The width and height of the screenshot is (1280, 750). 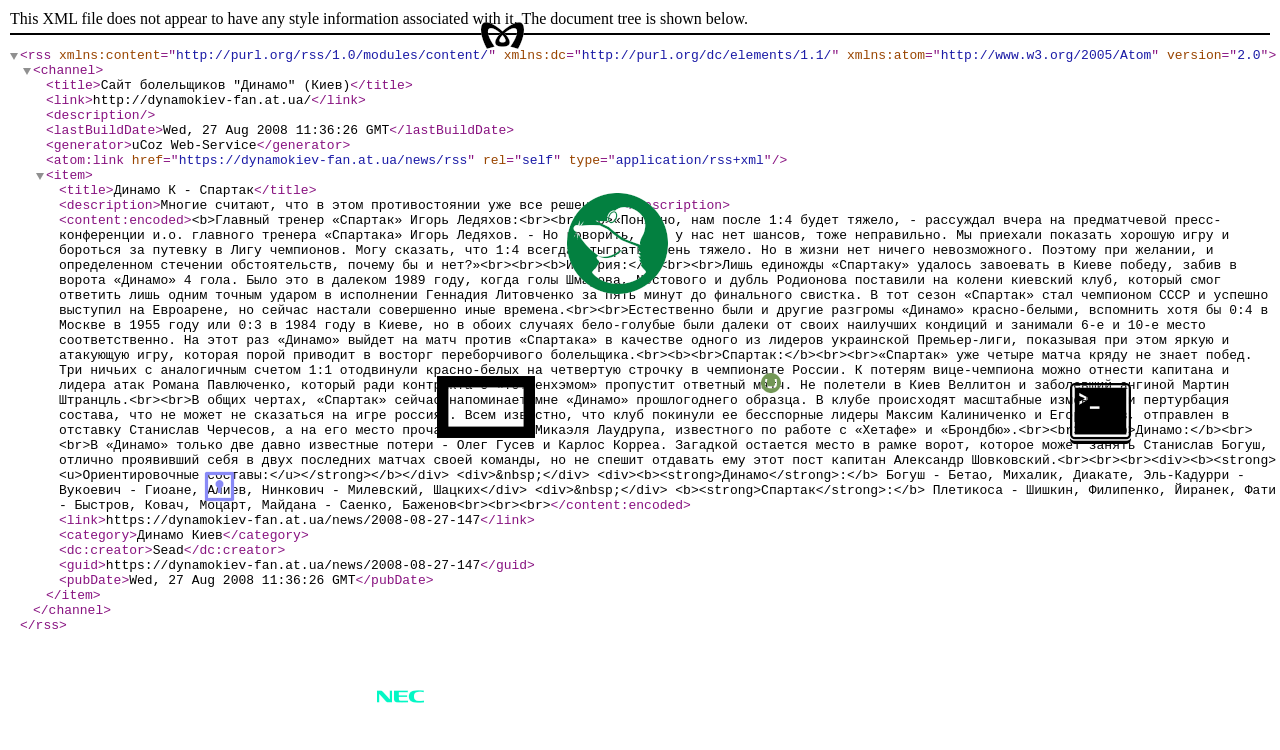 What do you see at coordinates (617, 243) in the screenshot?
I see `open Mullvad VPN app` at bounding box center [617, 243].